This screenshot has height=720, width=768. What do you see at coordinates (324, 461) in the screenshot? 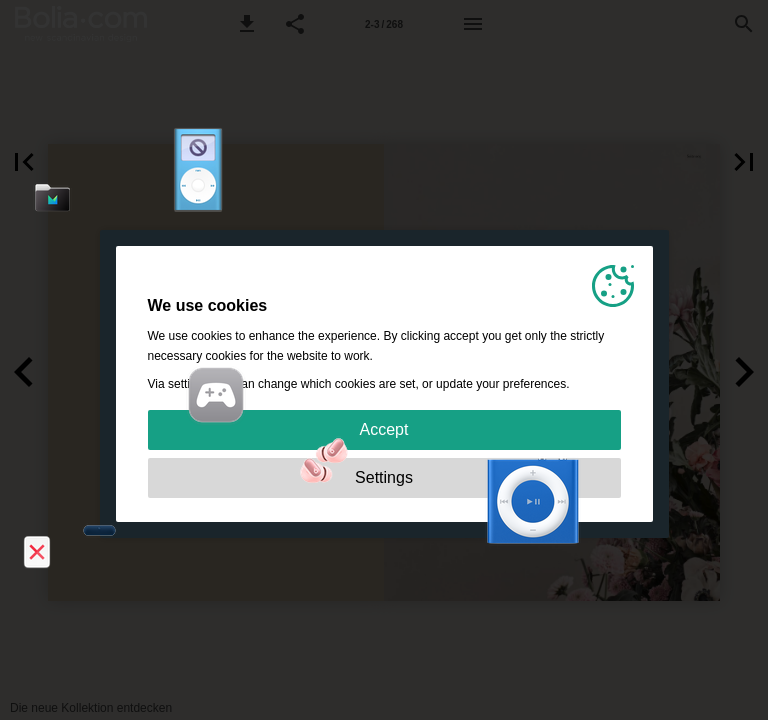
I see `connect to beats wireless earbuds` at bounding box center [324, 461].